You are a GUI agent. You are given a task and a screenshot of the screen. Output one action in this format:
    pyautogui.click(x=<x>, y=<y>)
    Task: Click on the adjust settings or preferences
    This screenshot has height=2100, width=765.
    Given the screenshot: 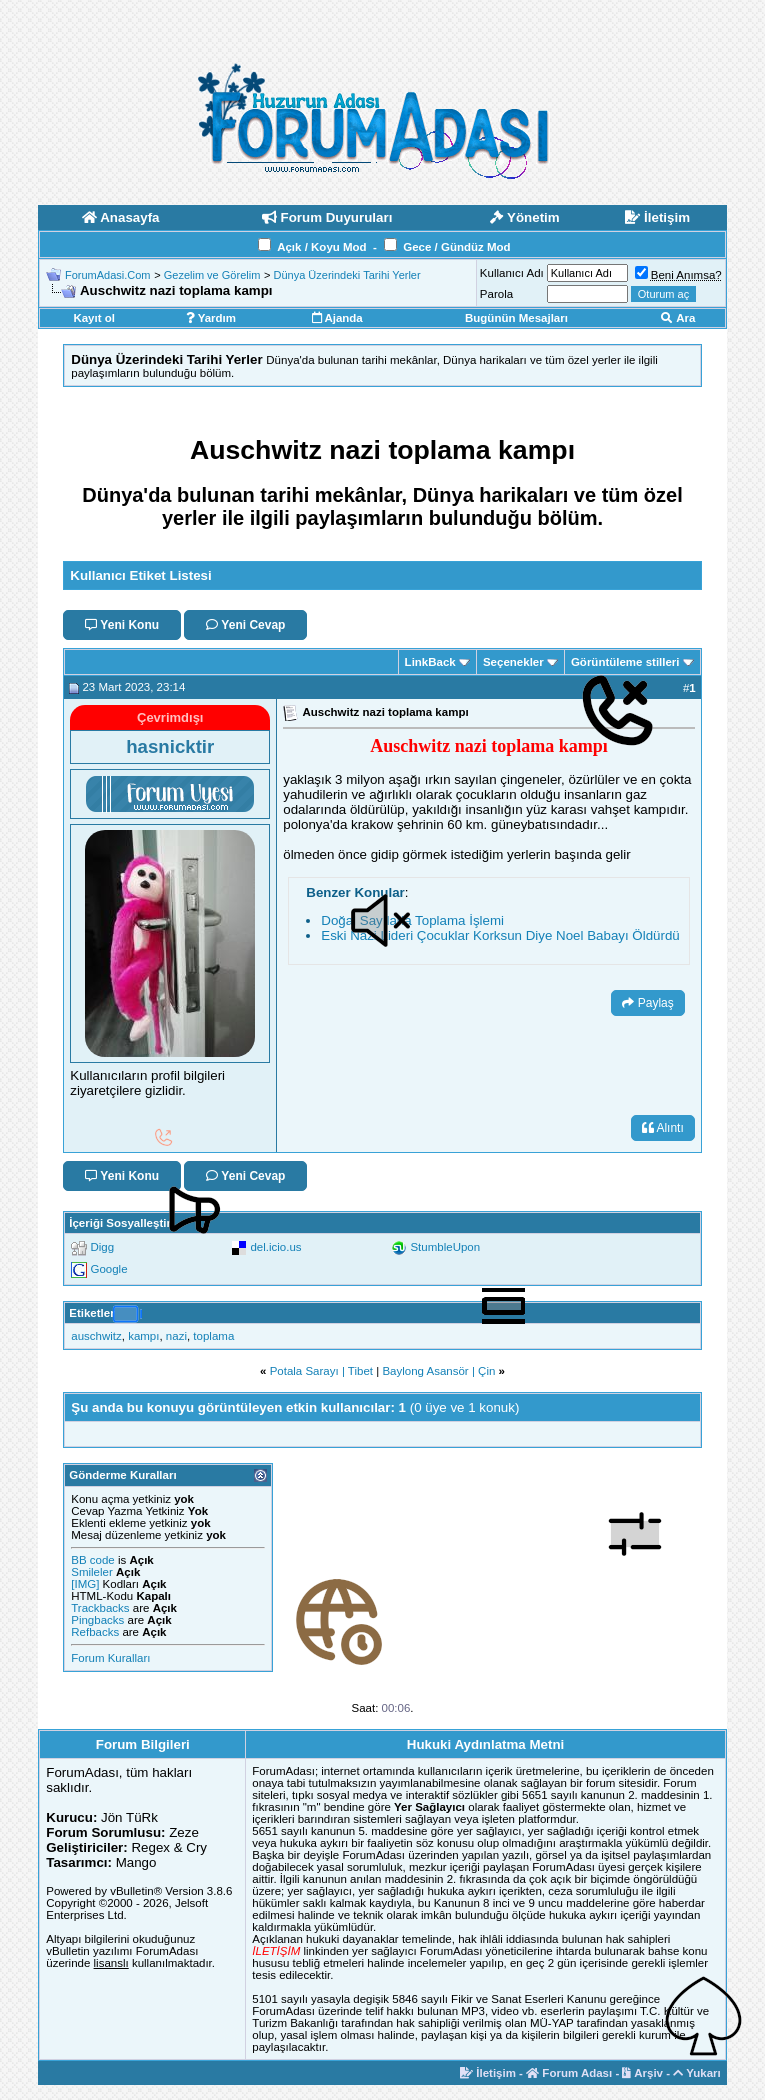 What is the action you would take?
    pyautogui.click(x=635, y=1534)
    